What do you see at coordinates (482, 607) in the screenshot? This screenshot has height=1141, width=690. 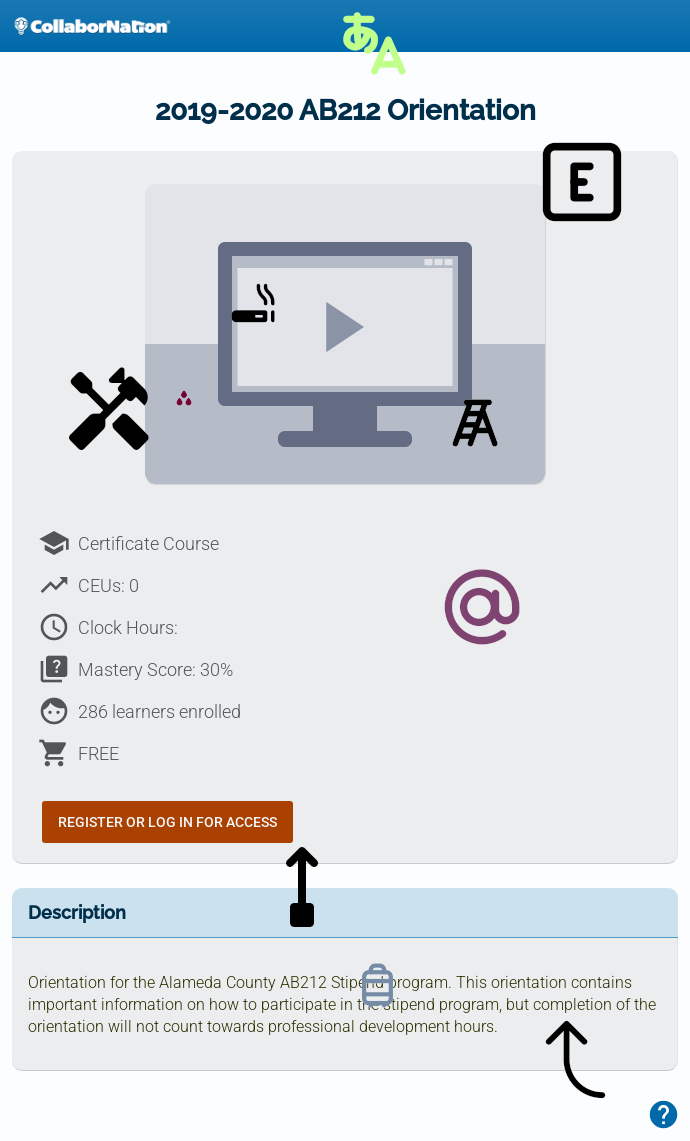 I see `compose a new email` at bounding box center [482, 607].